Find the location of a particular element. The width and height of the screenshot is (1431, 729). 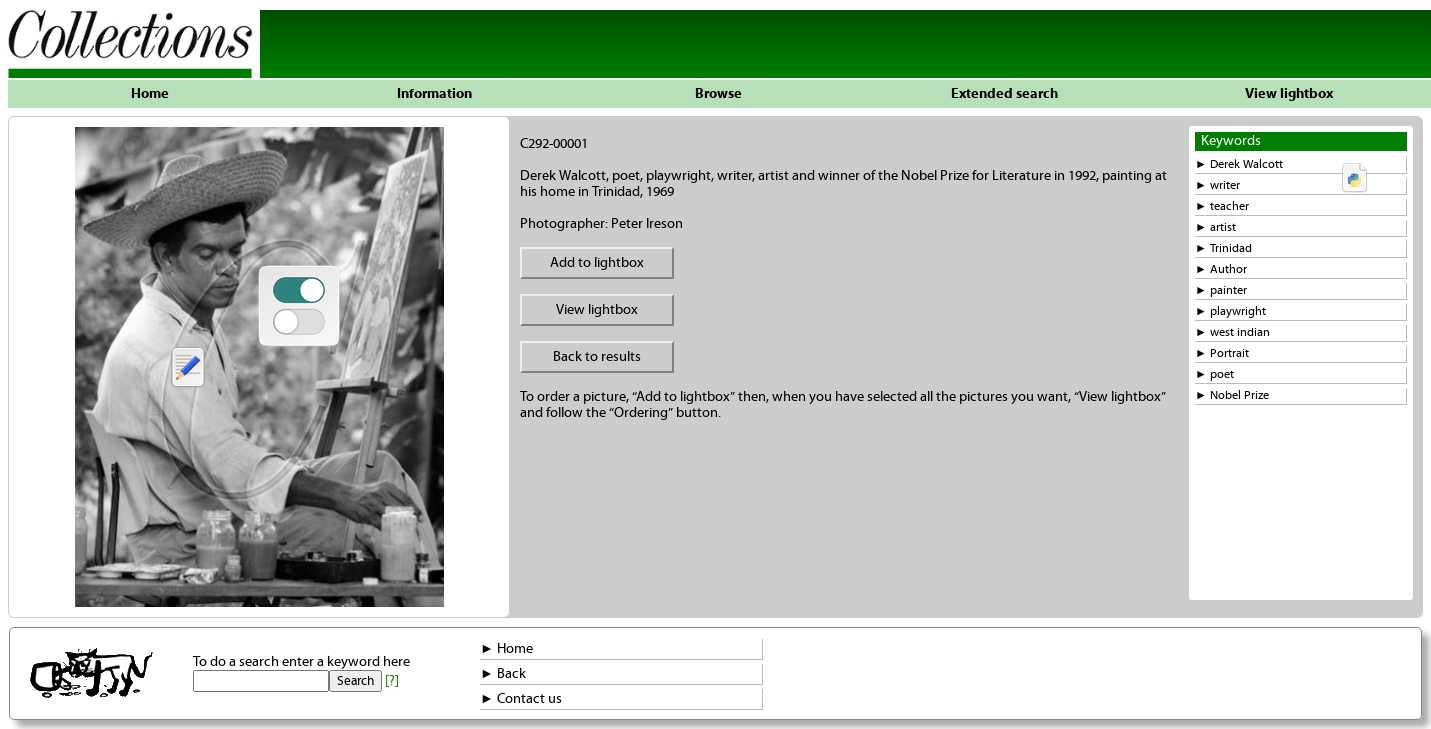

python 3 source code file is located at coordinates (1354, 177).